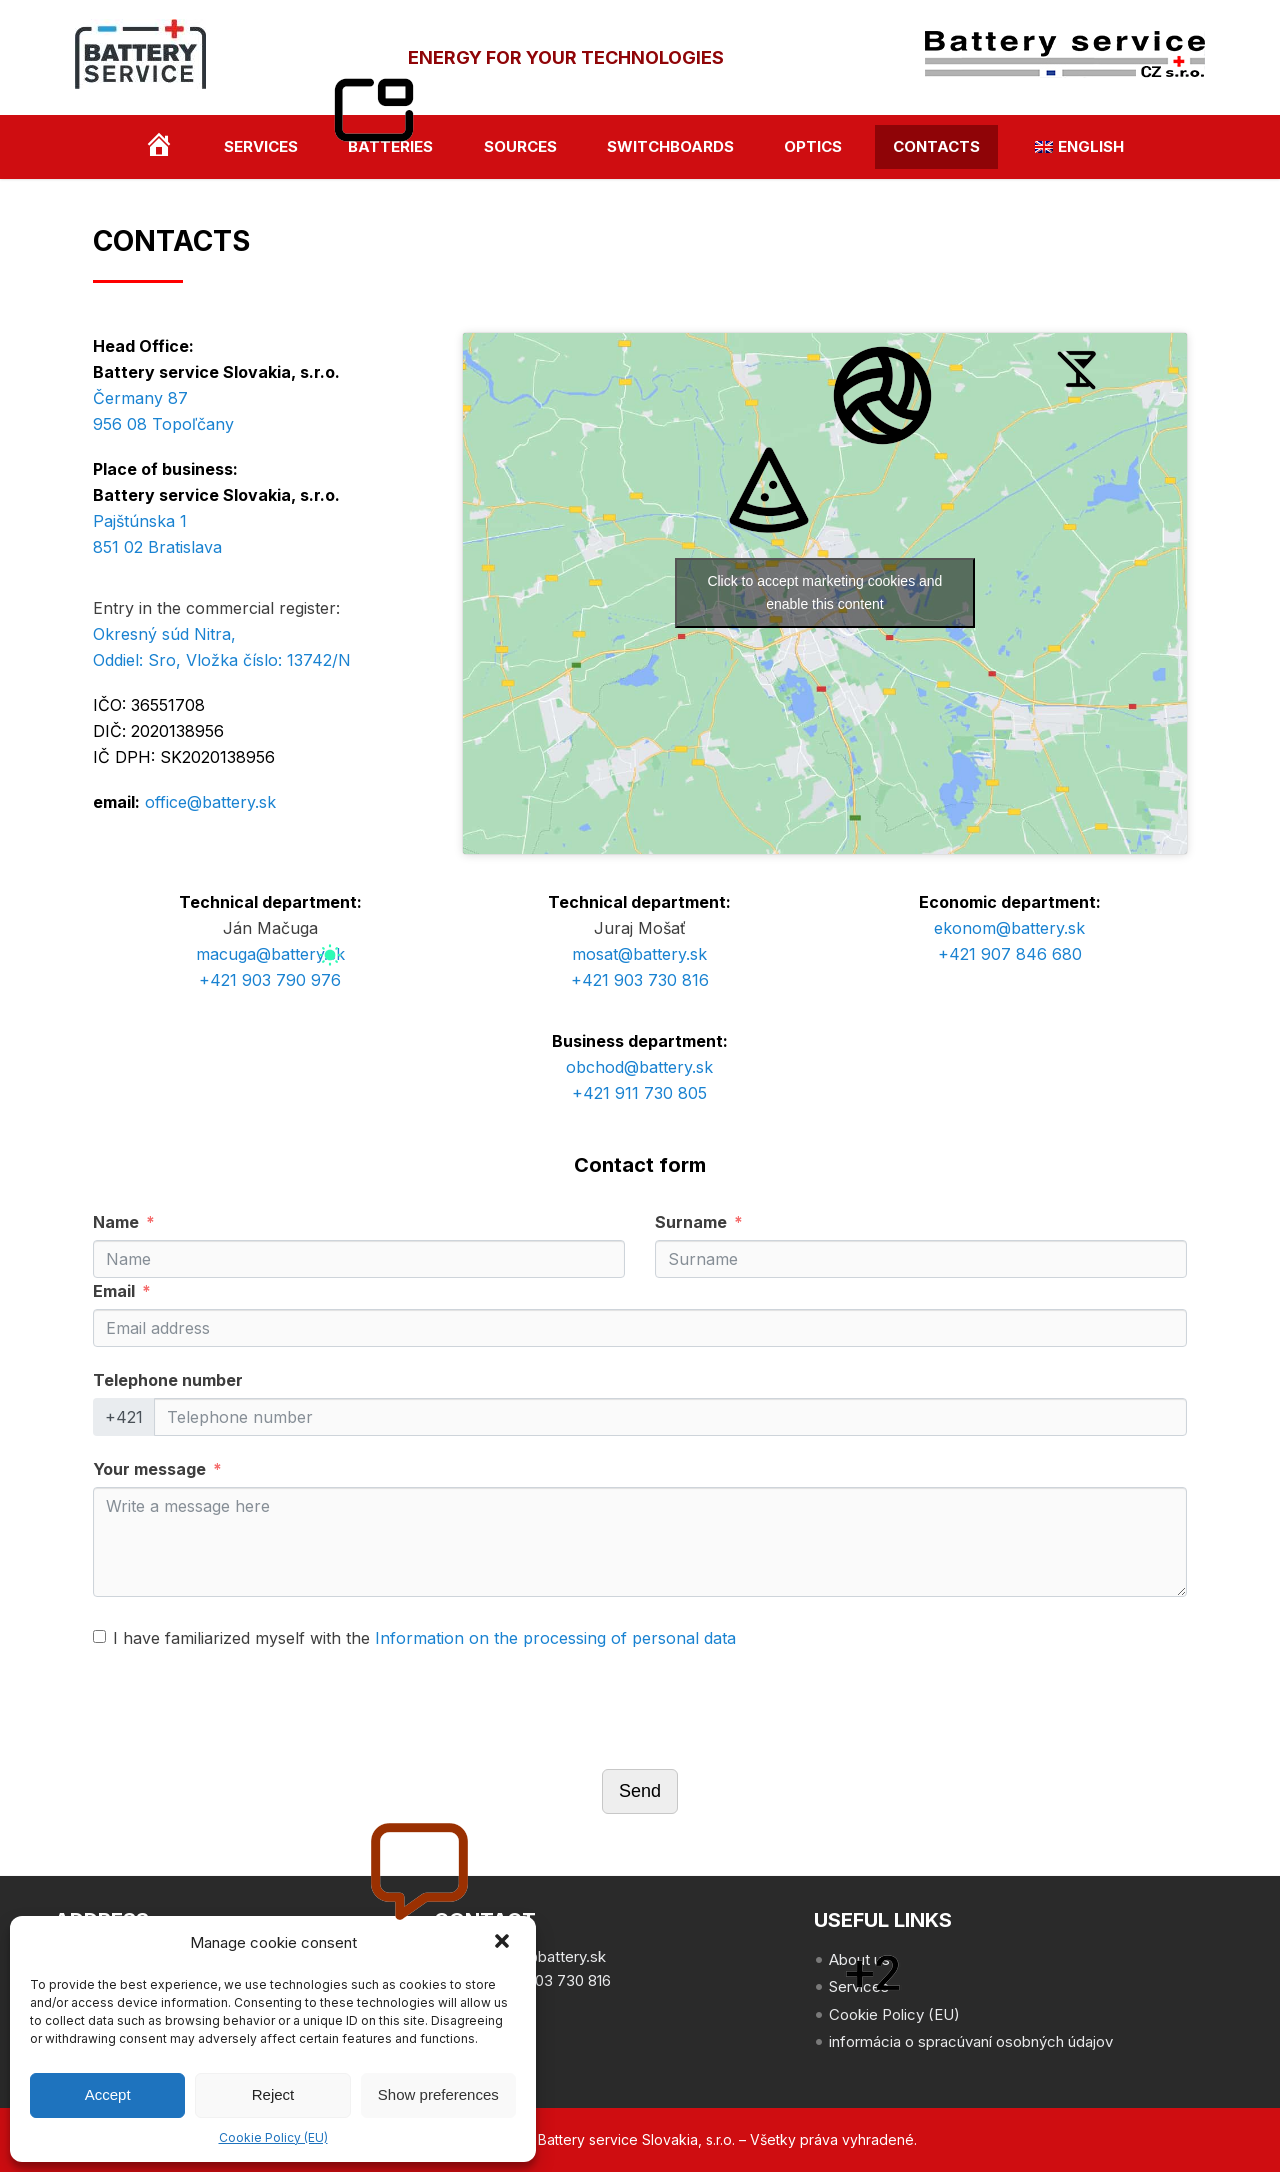 This screenshot has height=2172, width=1280. Describe the element at coordinates (1078, 369) in the screenshot. I see `indicates an alcohol-free zone or no drinks allowed` at that location.